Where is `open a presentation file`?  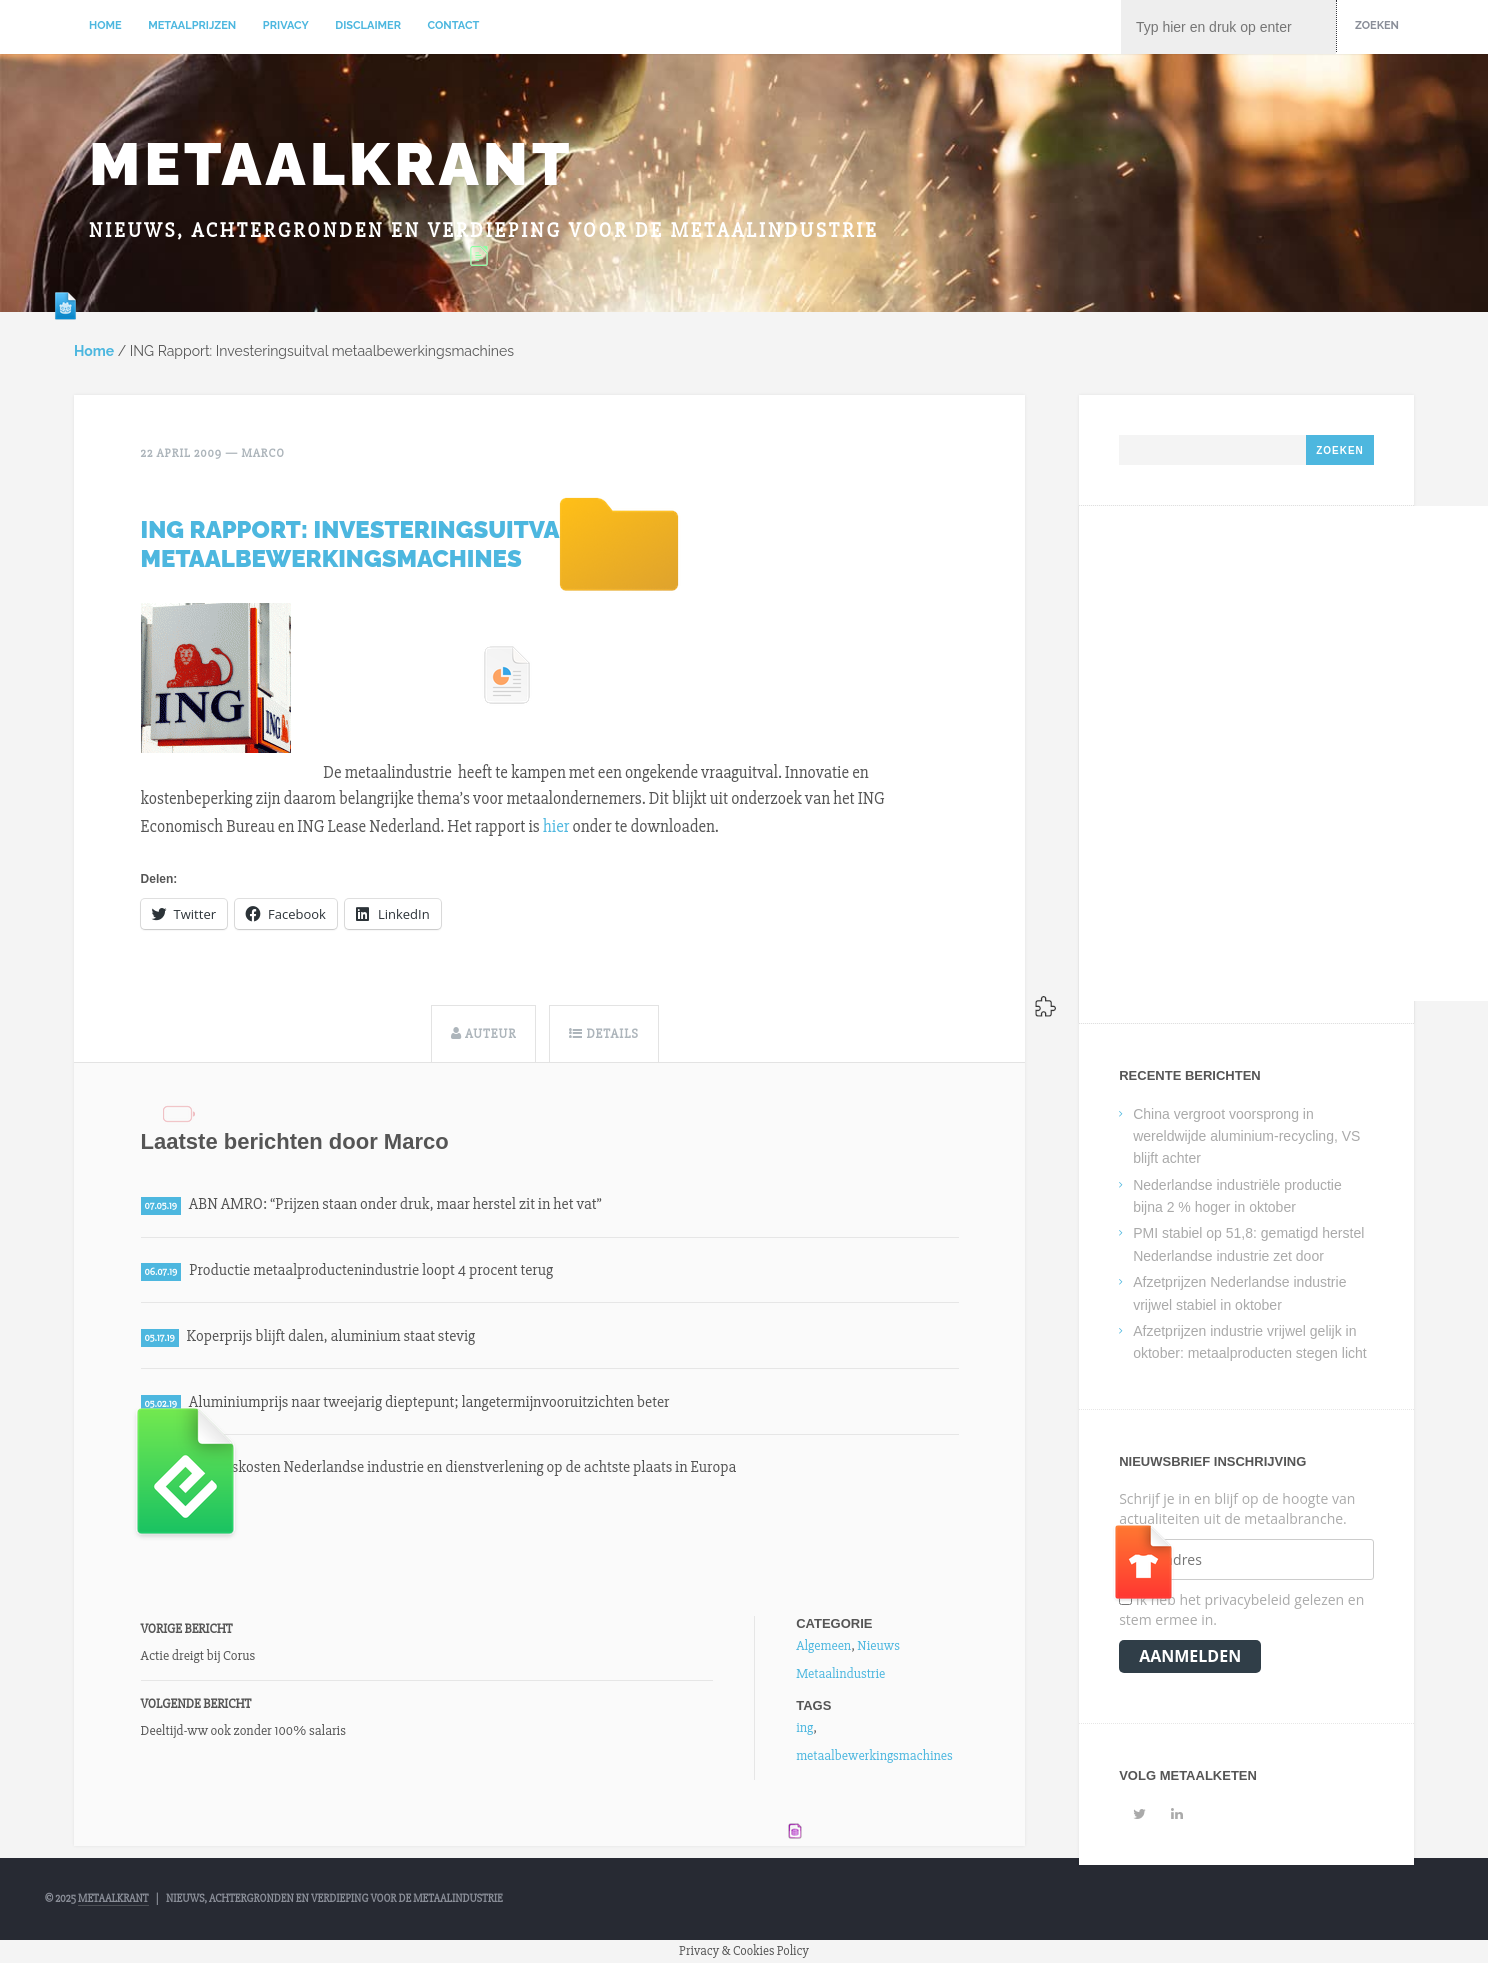 open a presentation file is located at coordinates (507, 675).